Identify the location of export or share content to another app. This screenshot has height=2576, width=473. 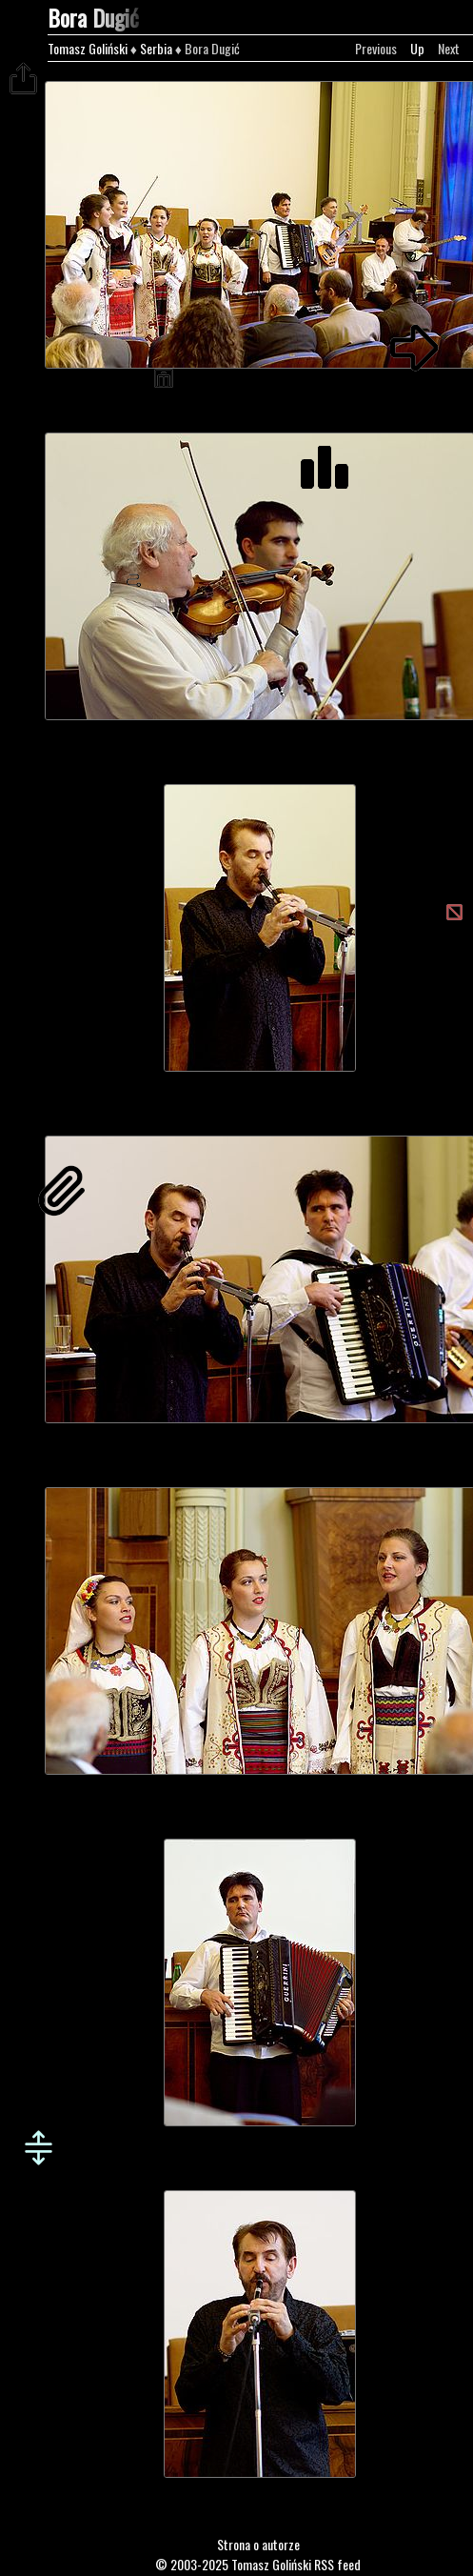
(23, 79).